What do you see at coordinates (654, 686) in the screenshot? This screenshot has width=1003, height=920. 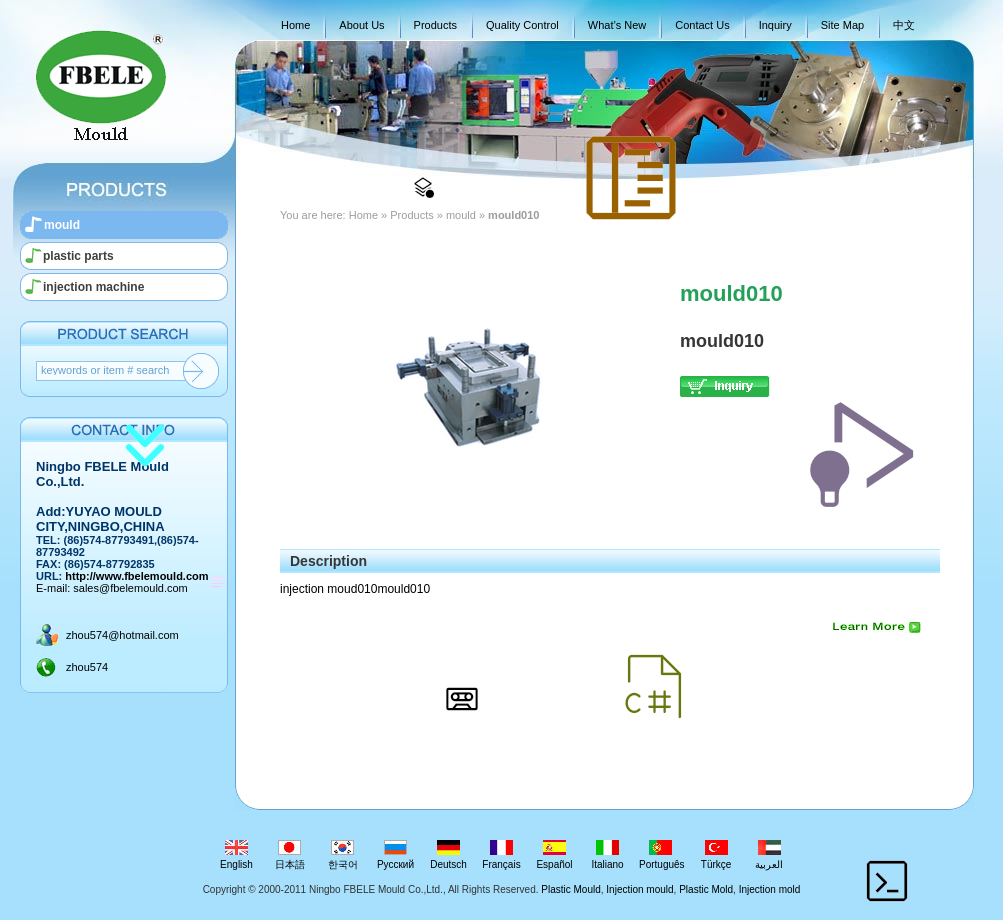 I see `open a C# source code file` at bounding box center [654, 686].